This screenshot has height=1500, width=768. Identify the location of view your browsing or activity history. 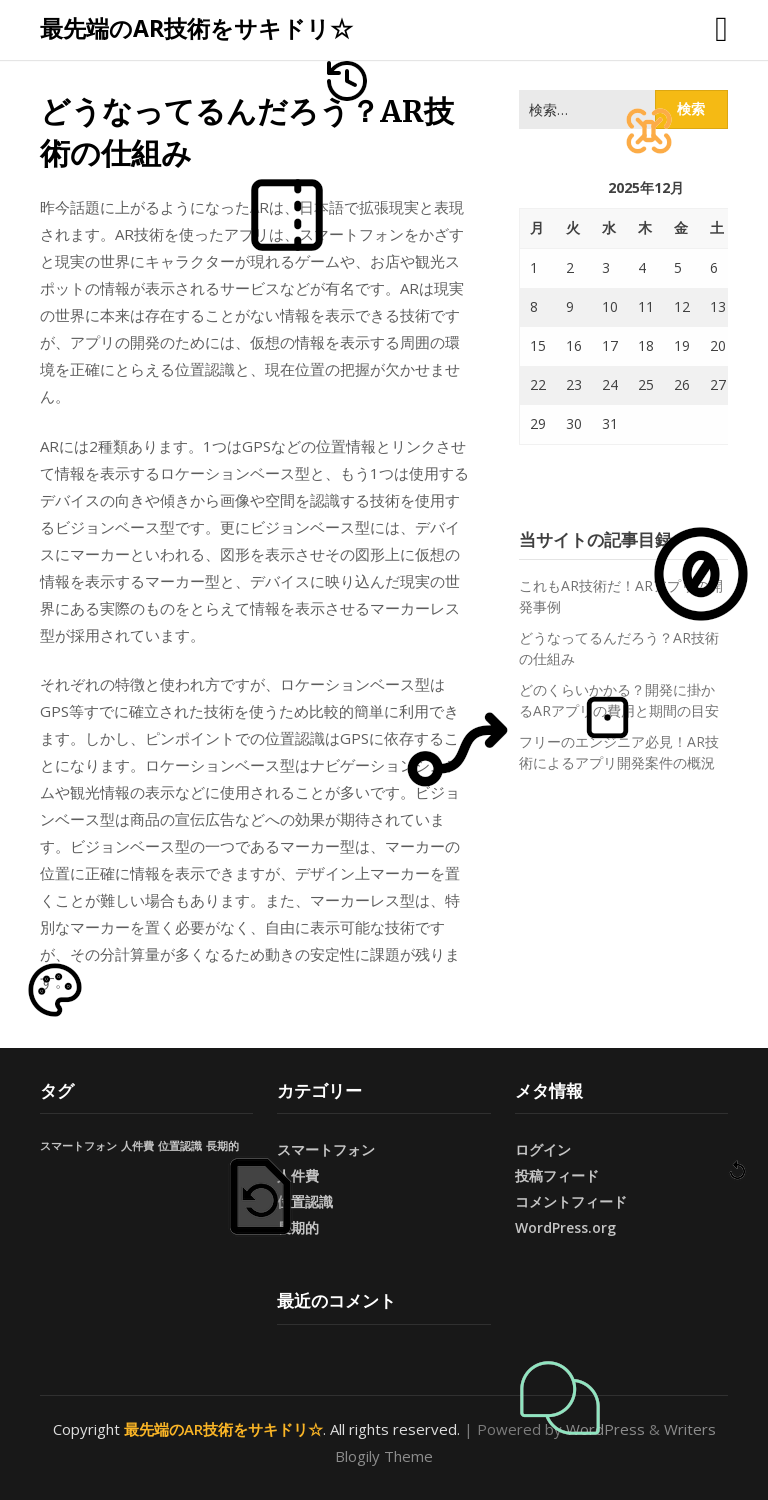
(347, 81).